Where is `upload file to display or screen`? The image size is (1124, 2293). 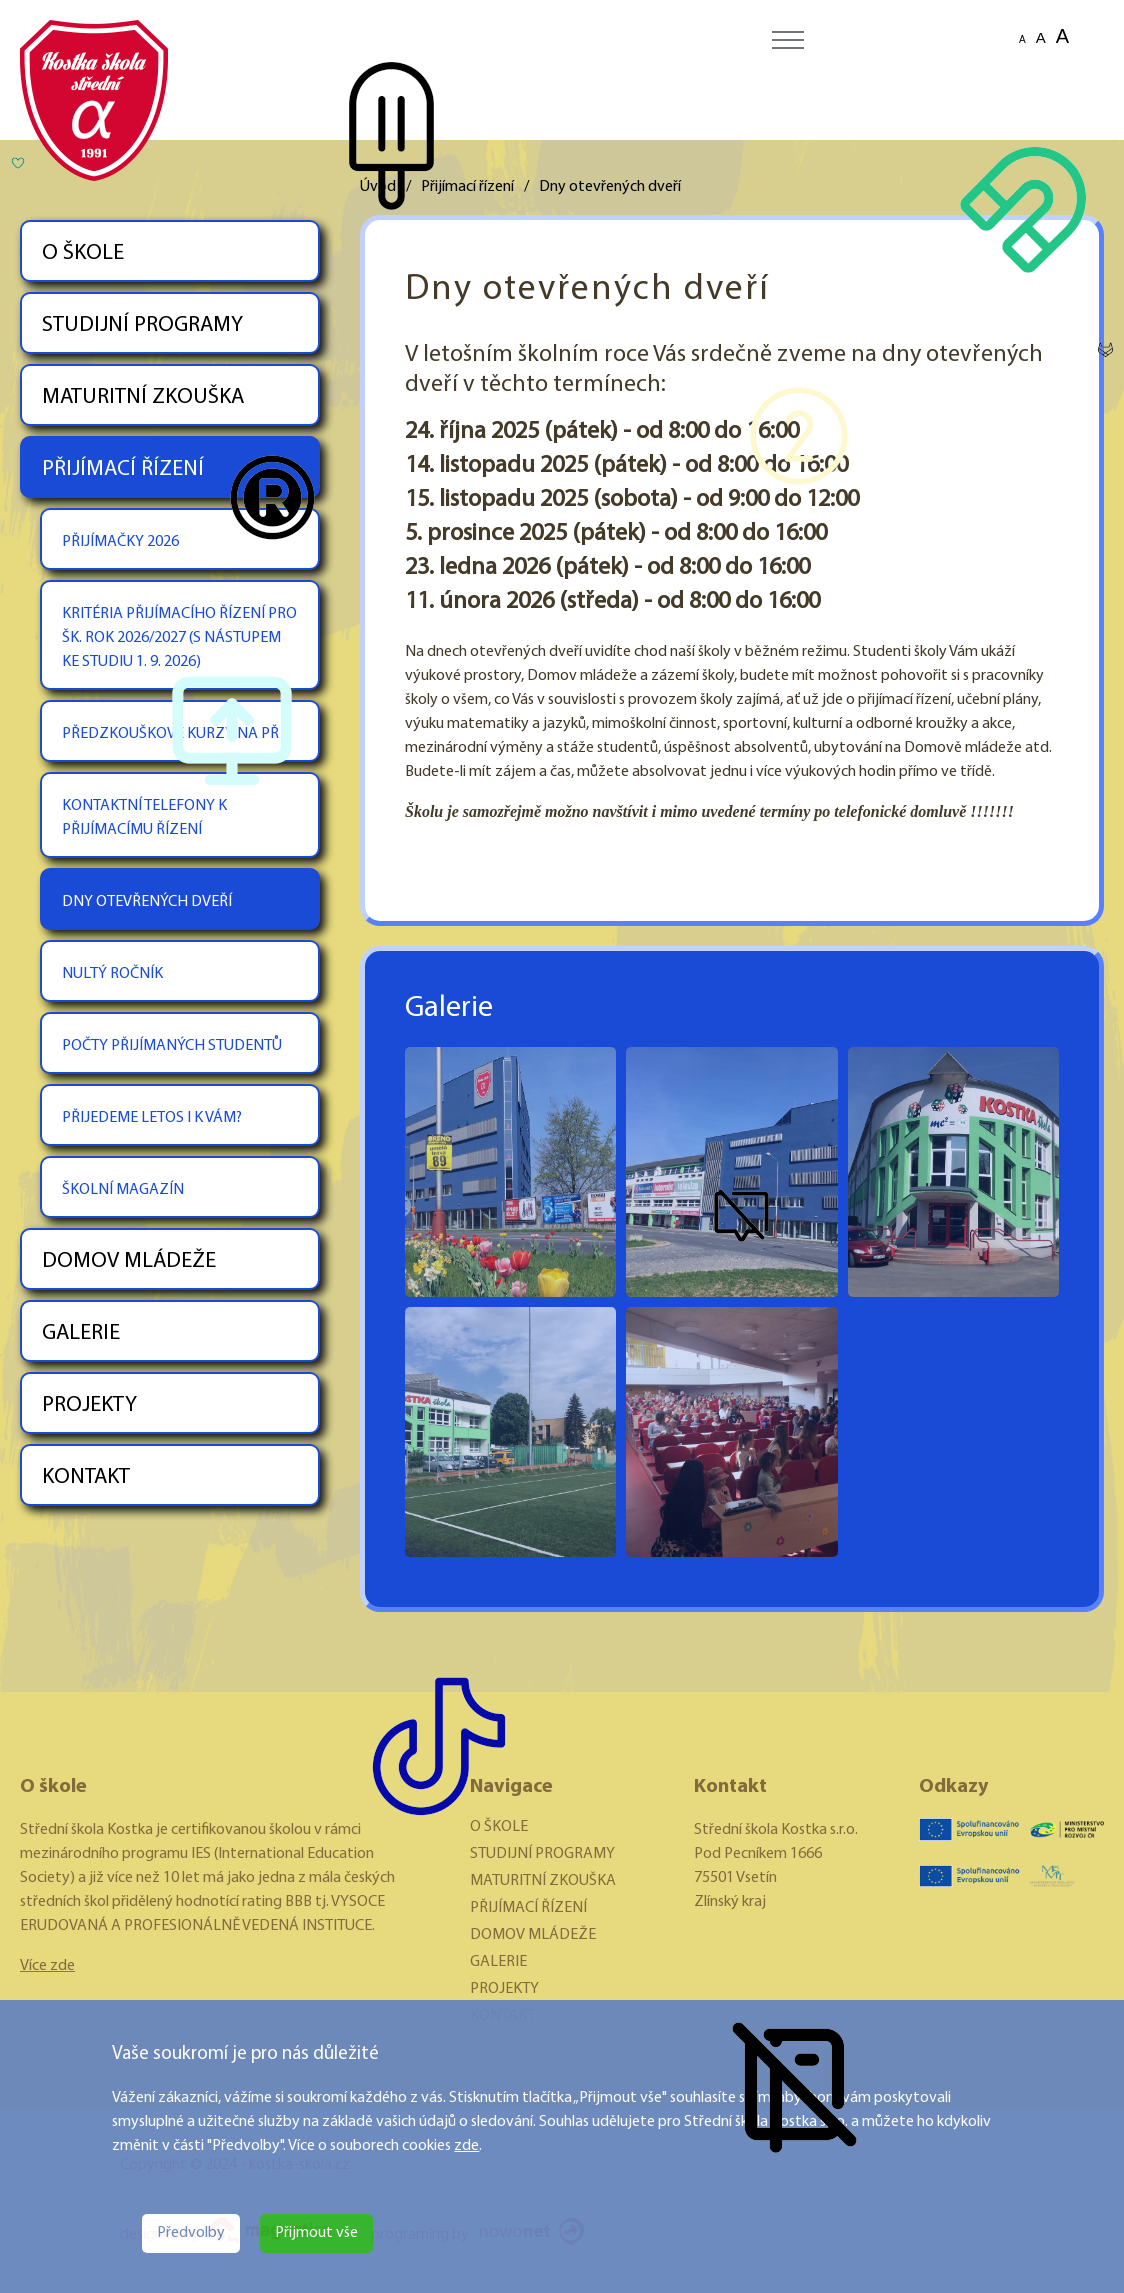 upload file to display or screen is located at coordinates (232, 731).